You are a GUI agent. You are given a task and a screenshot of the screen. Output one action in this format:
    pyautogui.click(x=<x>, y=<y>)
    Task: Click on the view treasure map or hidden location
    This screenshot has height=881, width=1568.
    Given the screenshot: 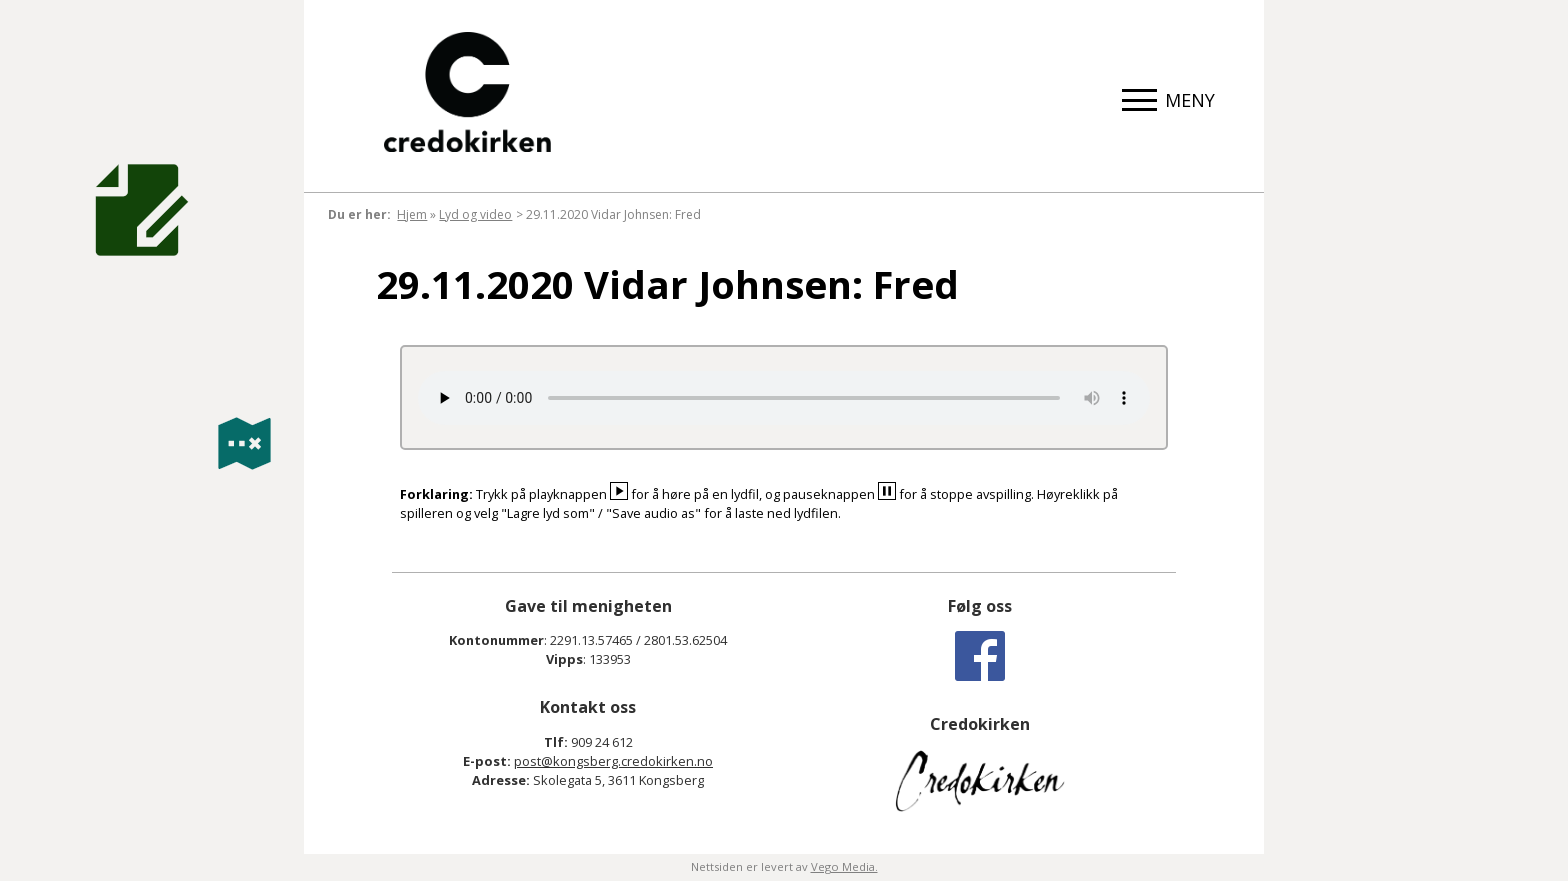 What is the action you would take?
    pyautogui.click(x=244, y=443)
    